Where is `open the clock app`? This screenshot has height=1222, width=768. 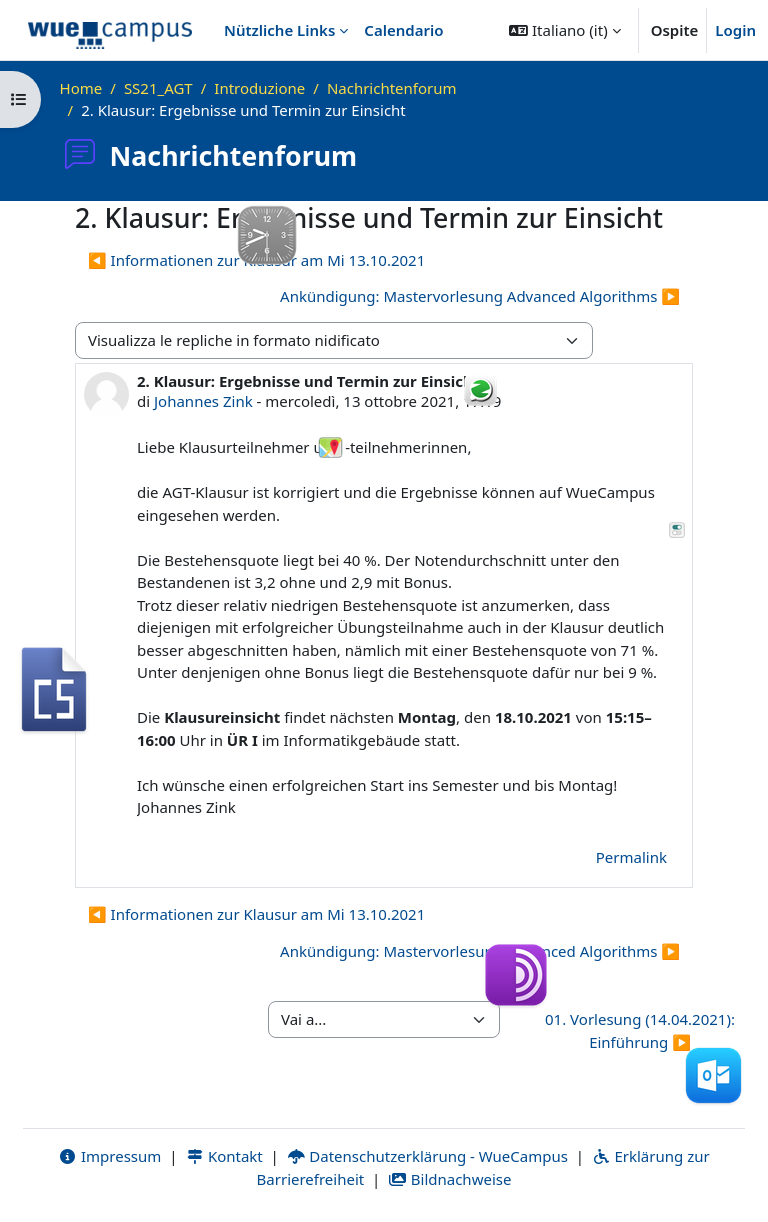
open the clock app is located at coordinates (267, 235).